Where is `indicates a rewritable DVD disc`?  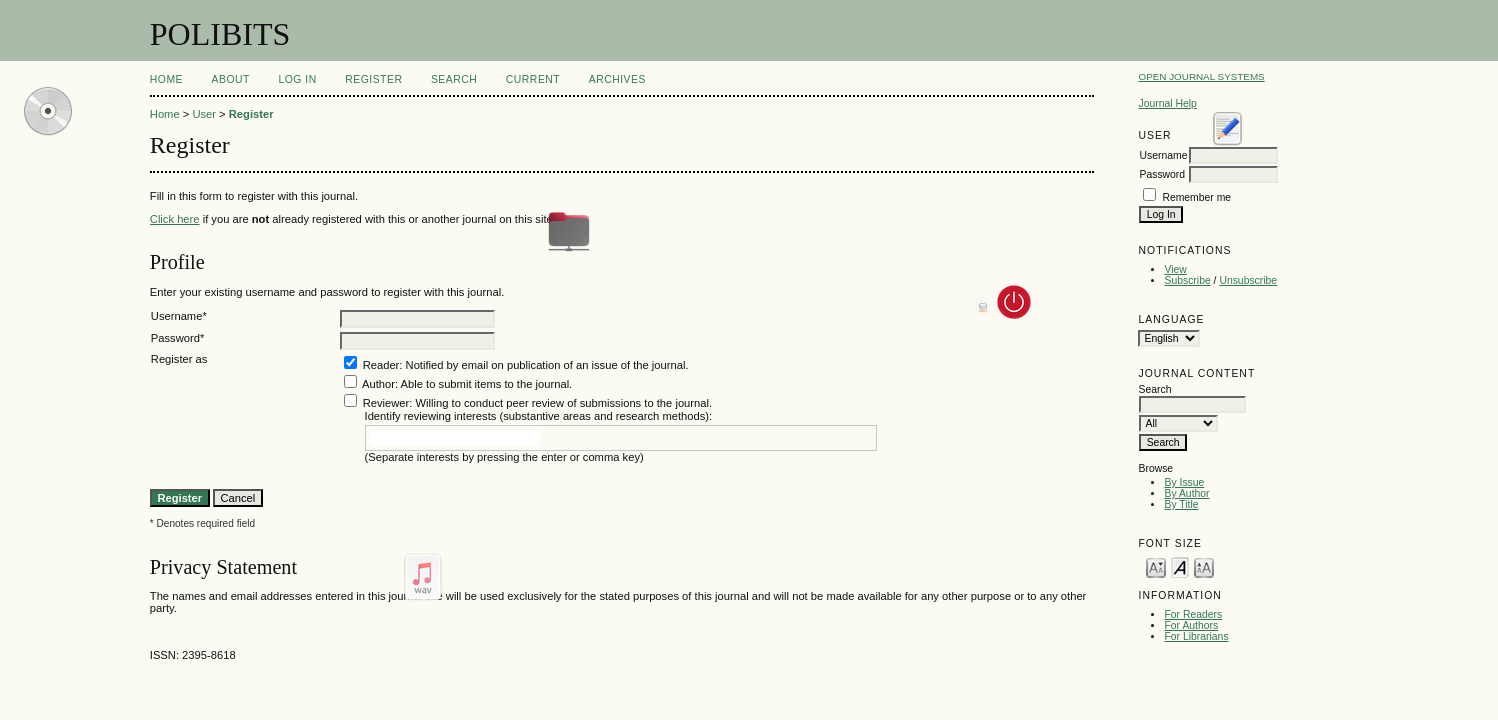
indicates a rewritable DVD disc is located at coordinates (48, 111).